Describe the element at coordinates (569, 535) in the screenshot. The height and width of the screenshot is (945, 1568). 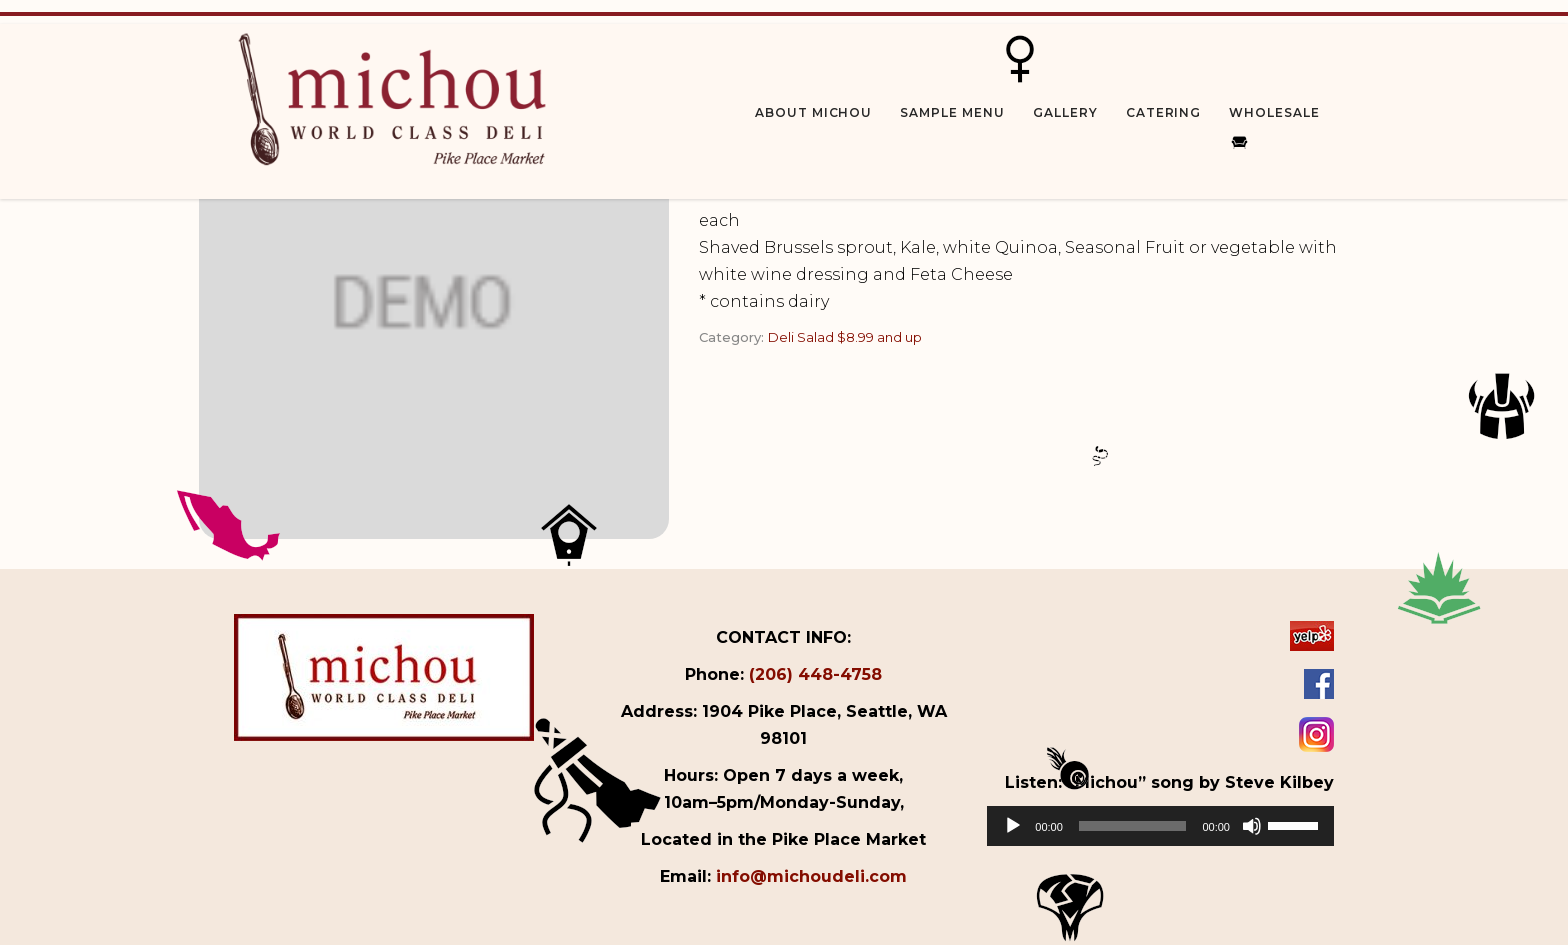
I see `access pet or wildlife features` at that location.